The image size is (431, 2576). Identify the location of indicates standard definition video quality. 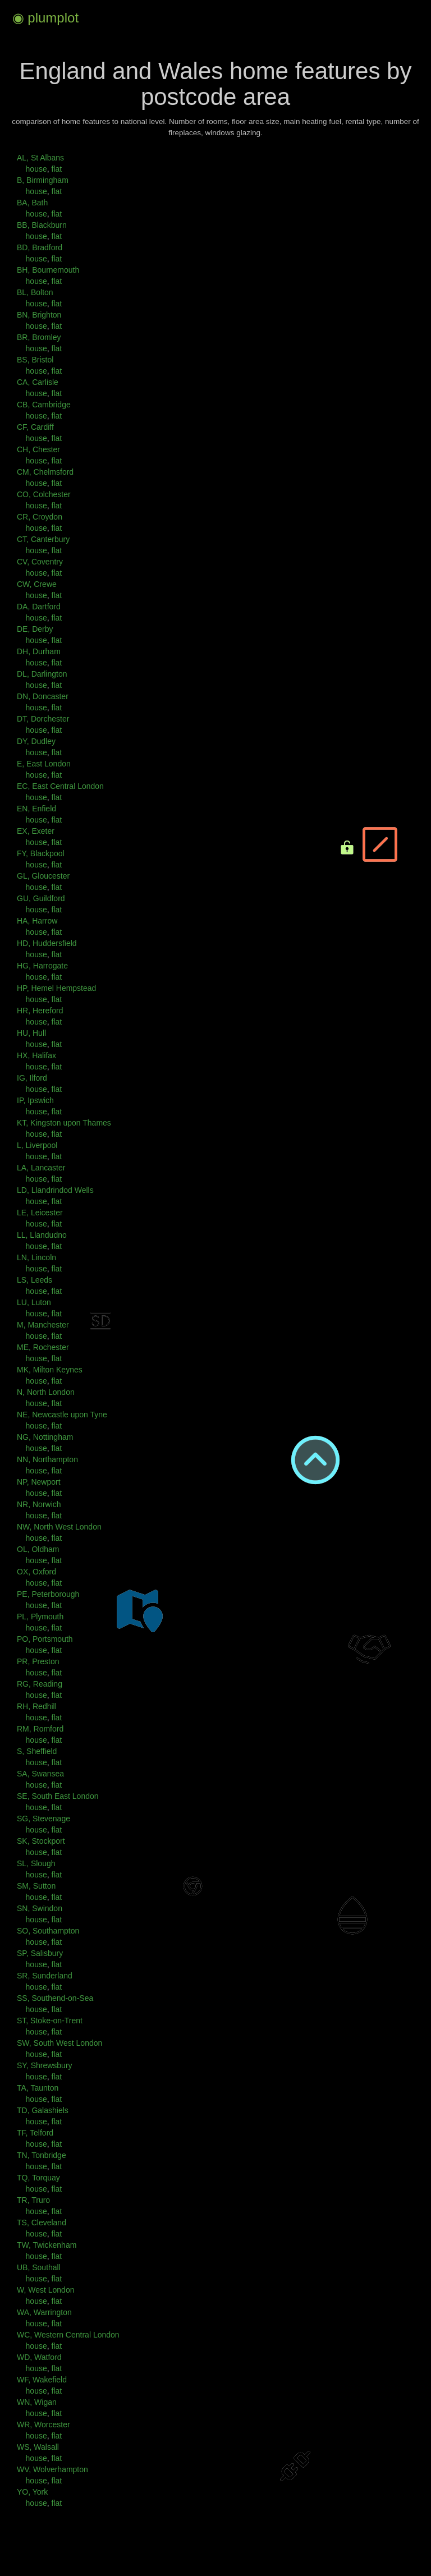
(100, 1321).